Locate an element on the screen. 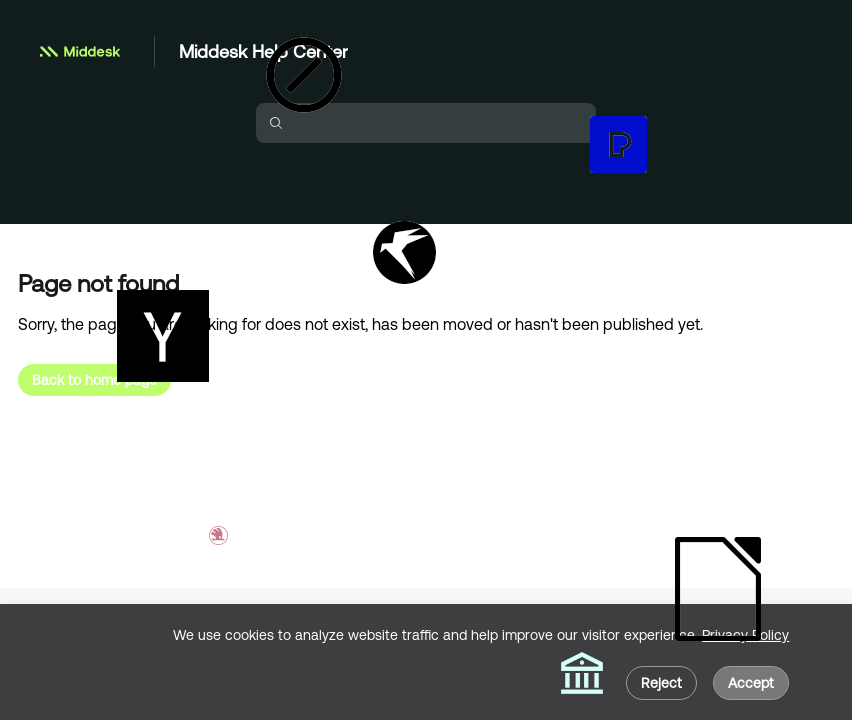 This screenshot has height=720, width=852. open LibreOffice application is located at coordinates (718, 589).